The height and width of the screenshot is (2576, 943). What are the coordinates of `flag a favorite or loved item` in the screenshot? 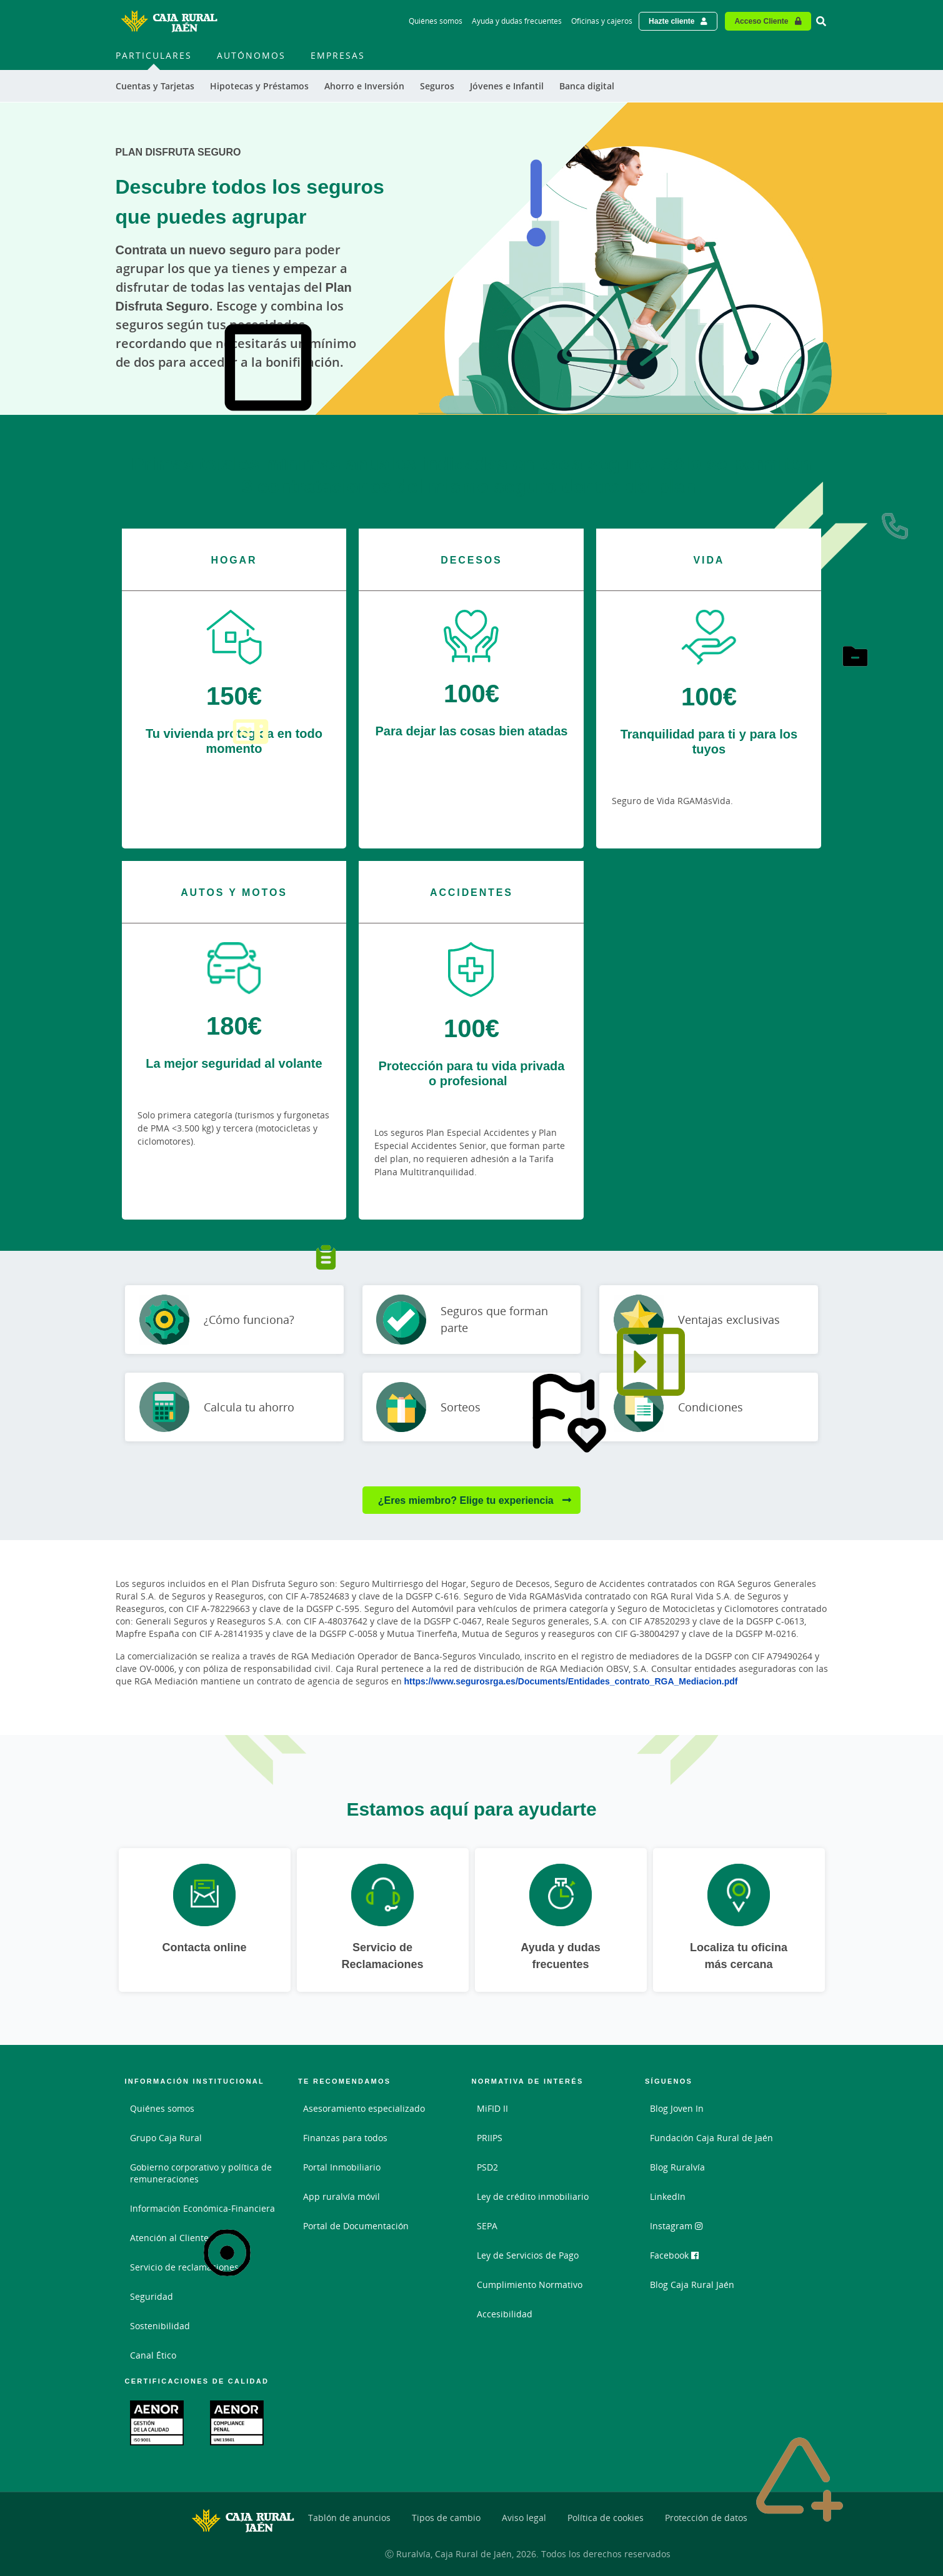 It's located at (564, 1410).